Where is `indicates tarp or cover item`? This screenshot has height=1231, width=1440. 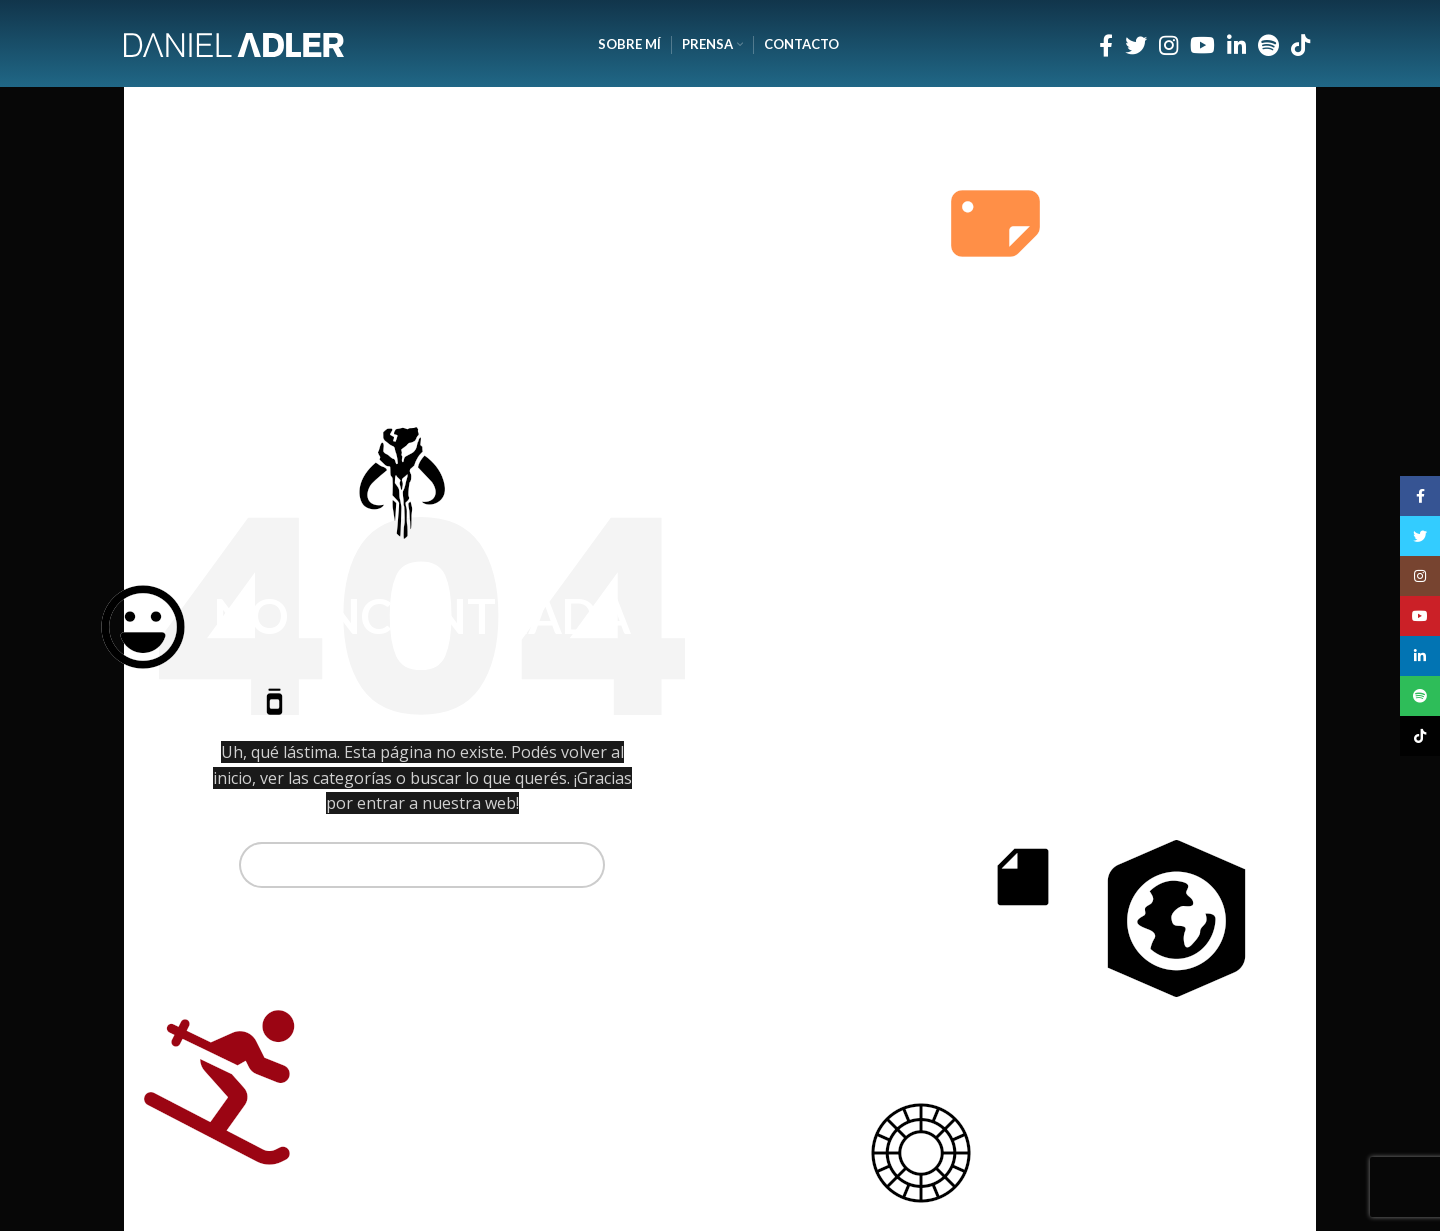
indicates tarp or cover item is located at coordinates (995, 223).